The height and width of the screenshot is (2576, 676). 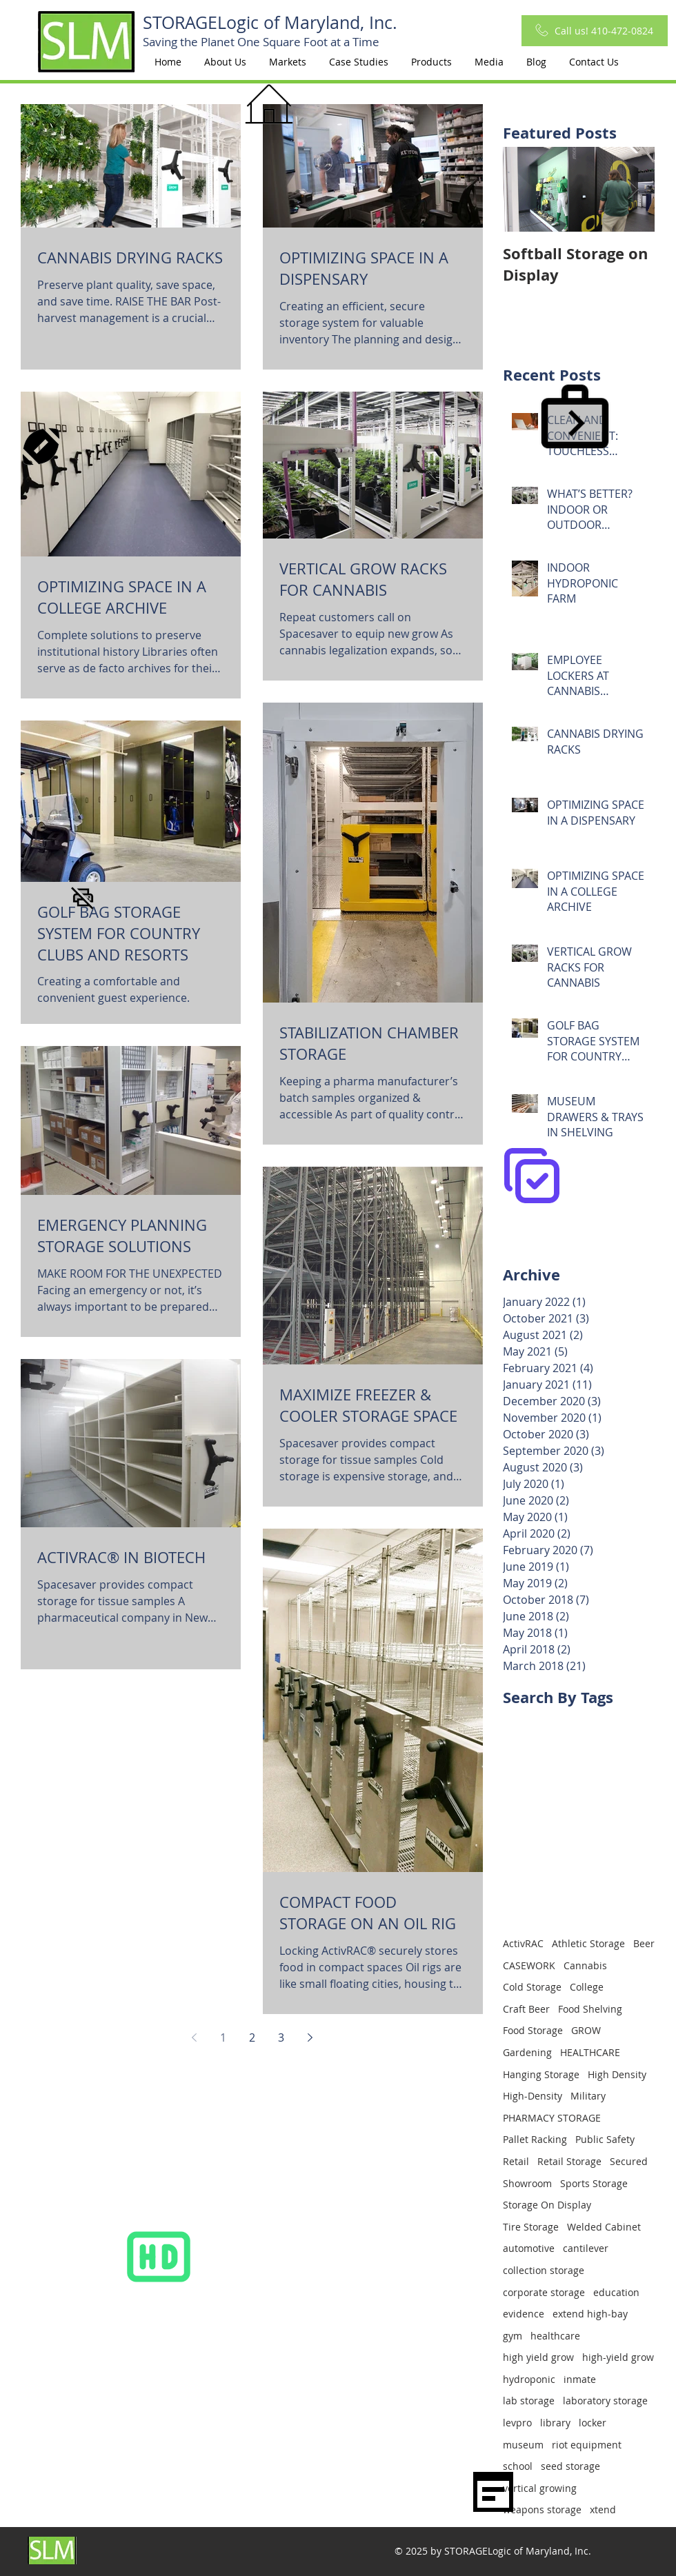 I want to click on printing is disabled or unavailable, so click(x=83, y=897).